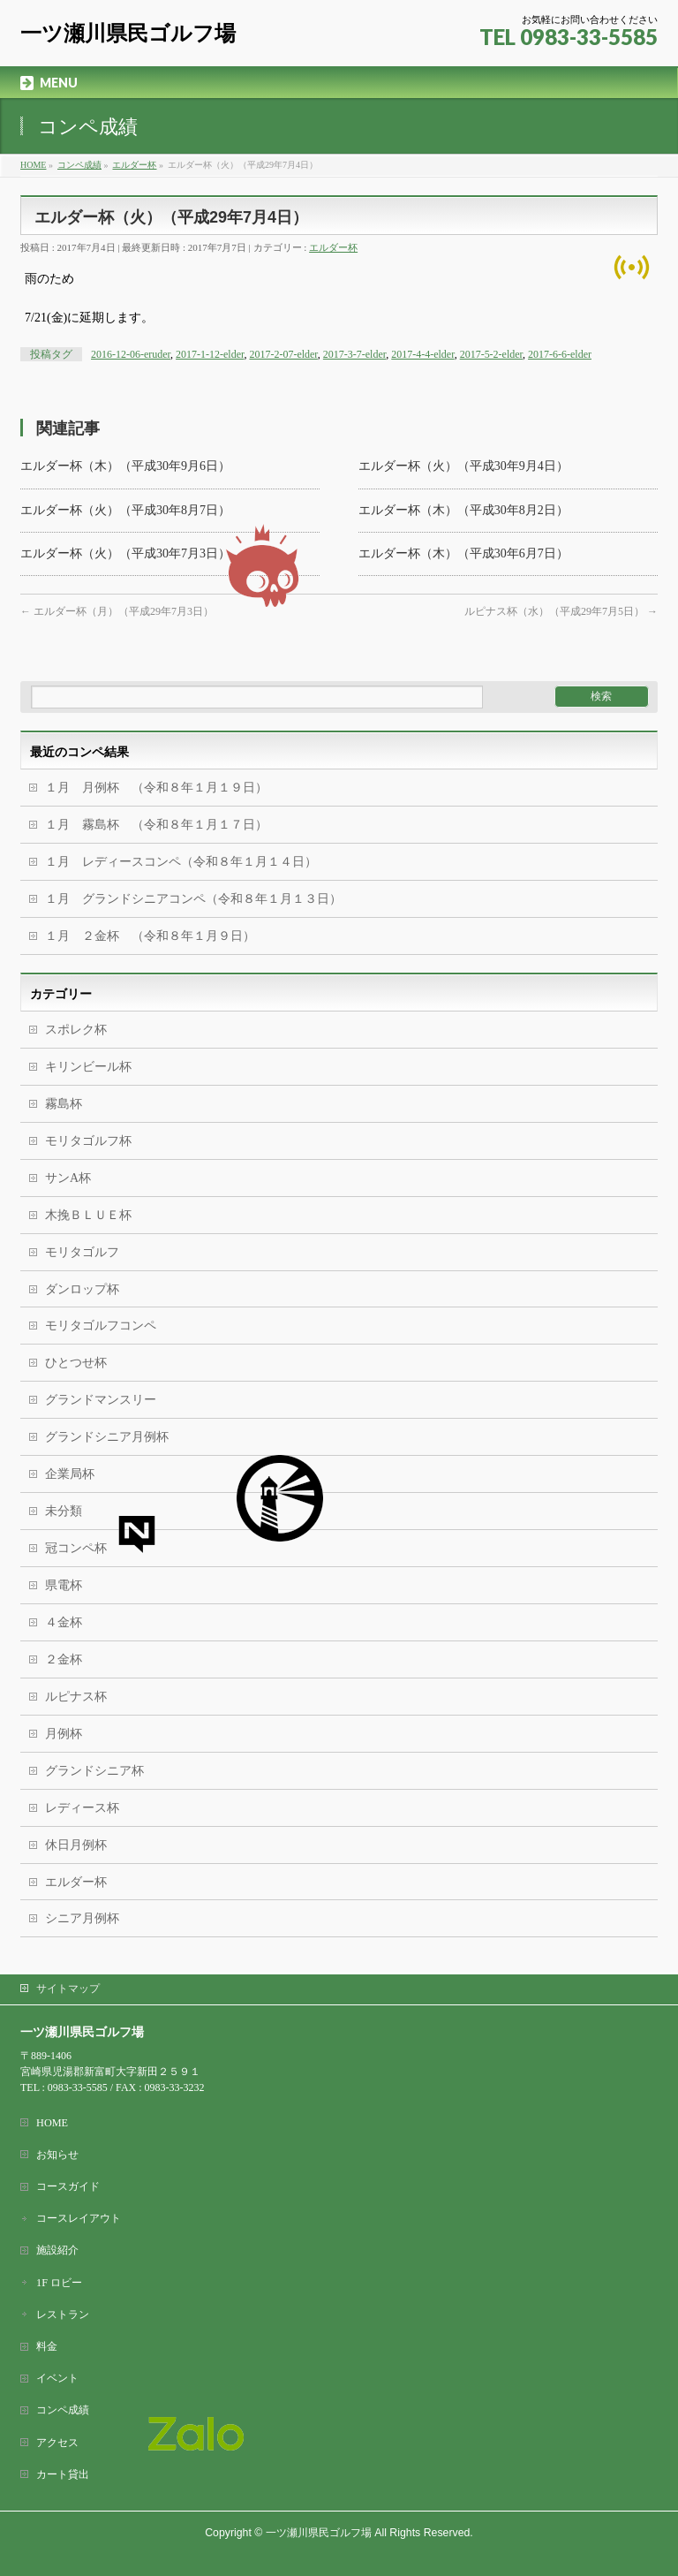 This screenshot has width=678, height=2576. What do you see at coordinates (631, 267) in the screenshot?
I see `indicates RFID or NFC connectivity` at bounding box center [631, 267].